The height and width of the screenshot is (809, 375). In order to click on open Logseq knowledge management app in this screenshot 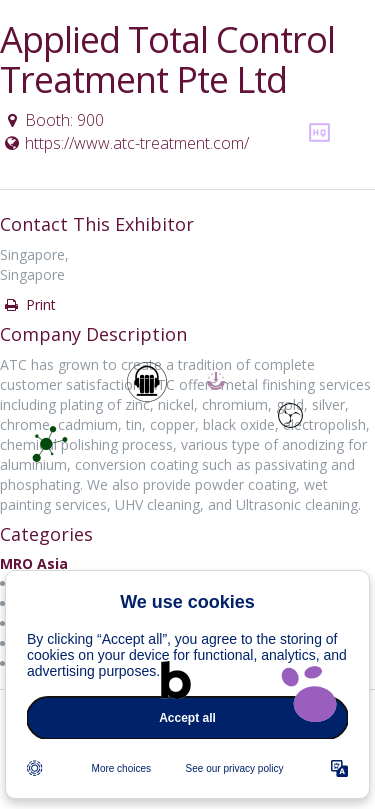, I will do `click(309, 694)`.